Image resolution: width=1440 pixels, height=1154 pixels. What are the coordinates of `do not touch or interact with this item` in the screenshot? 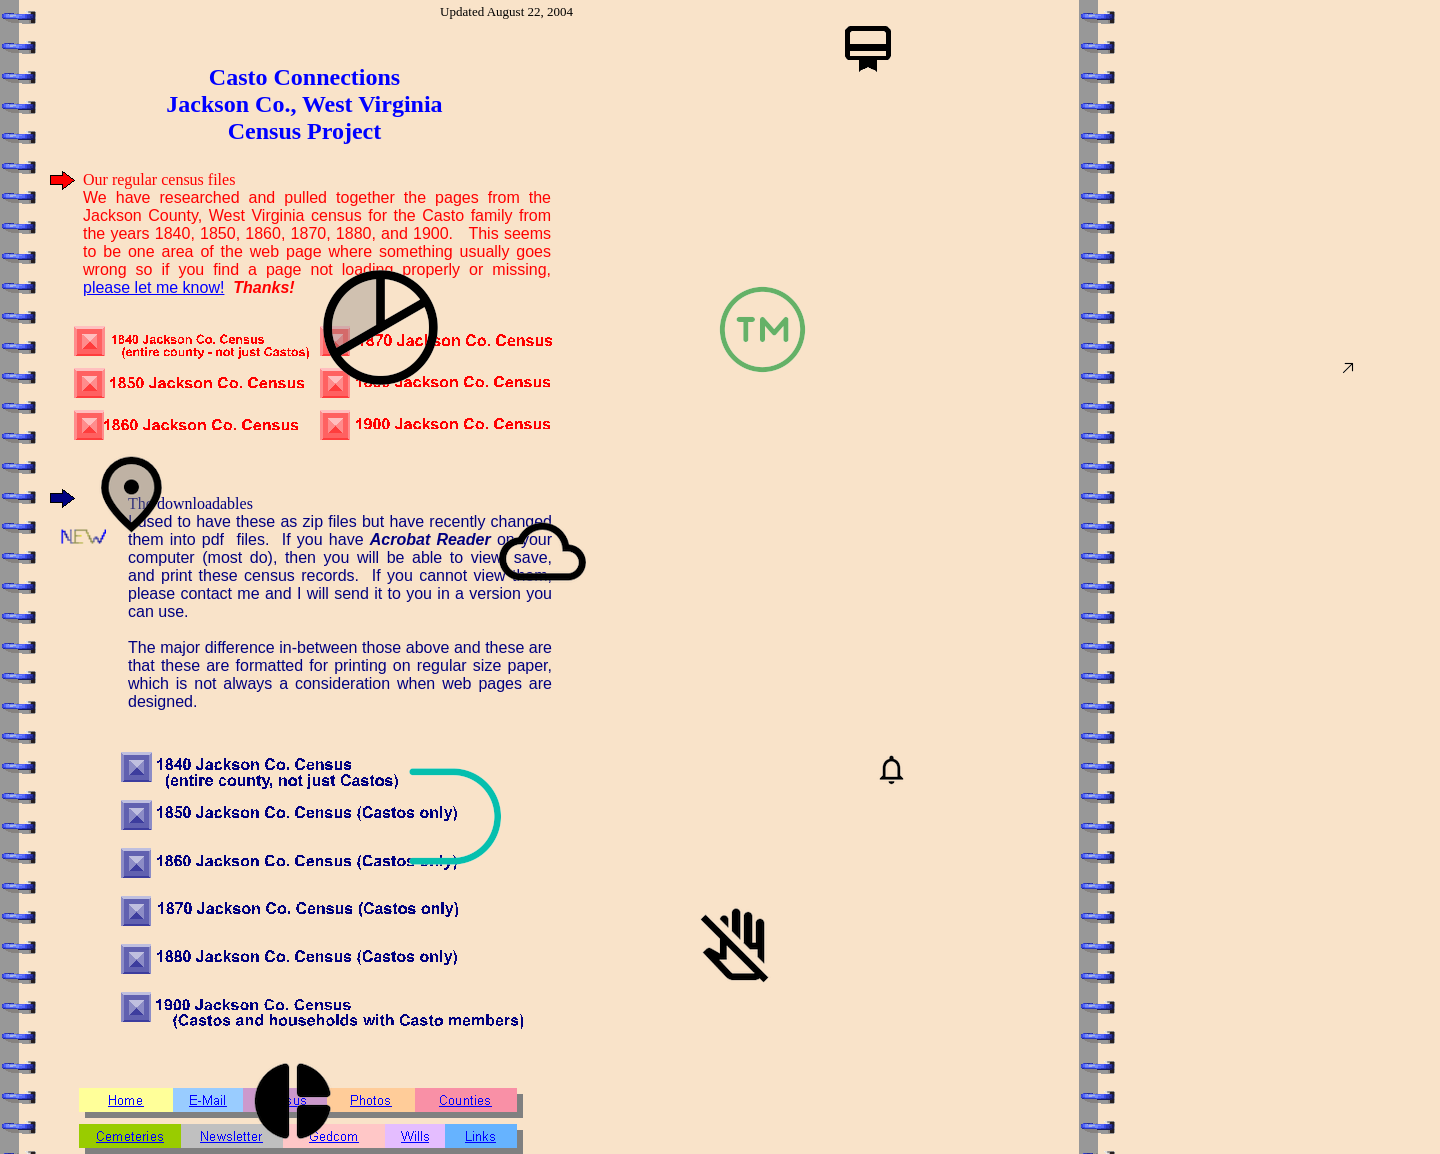 It's located at (737, 946).